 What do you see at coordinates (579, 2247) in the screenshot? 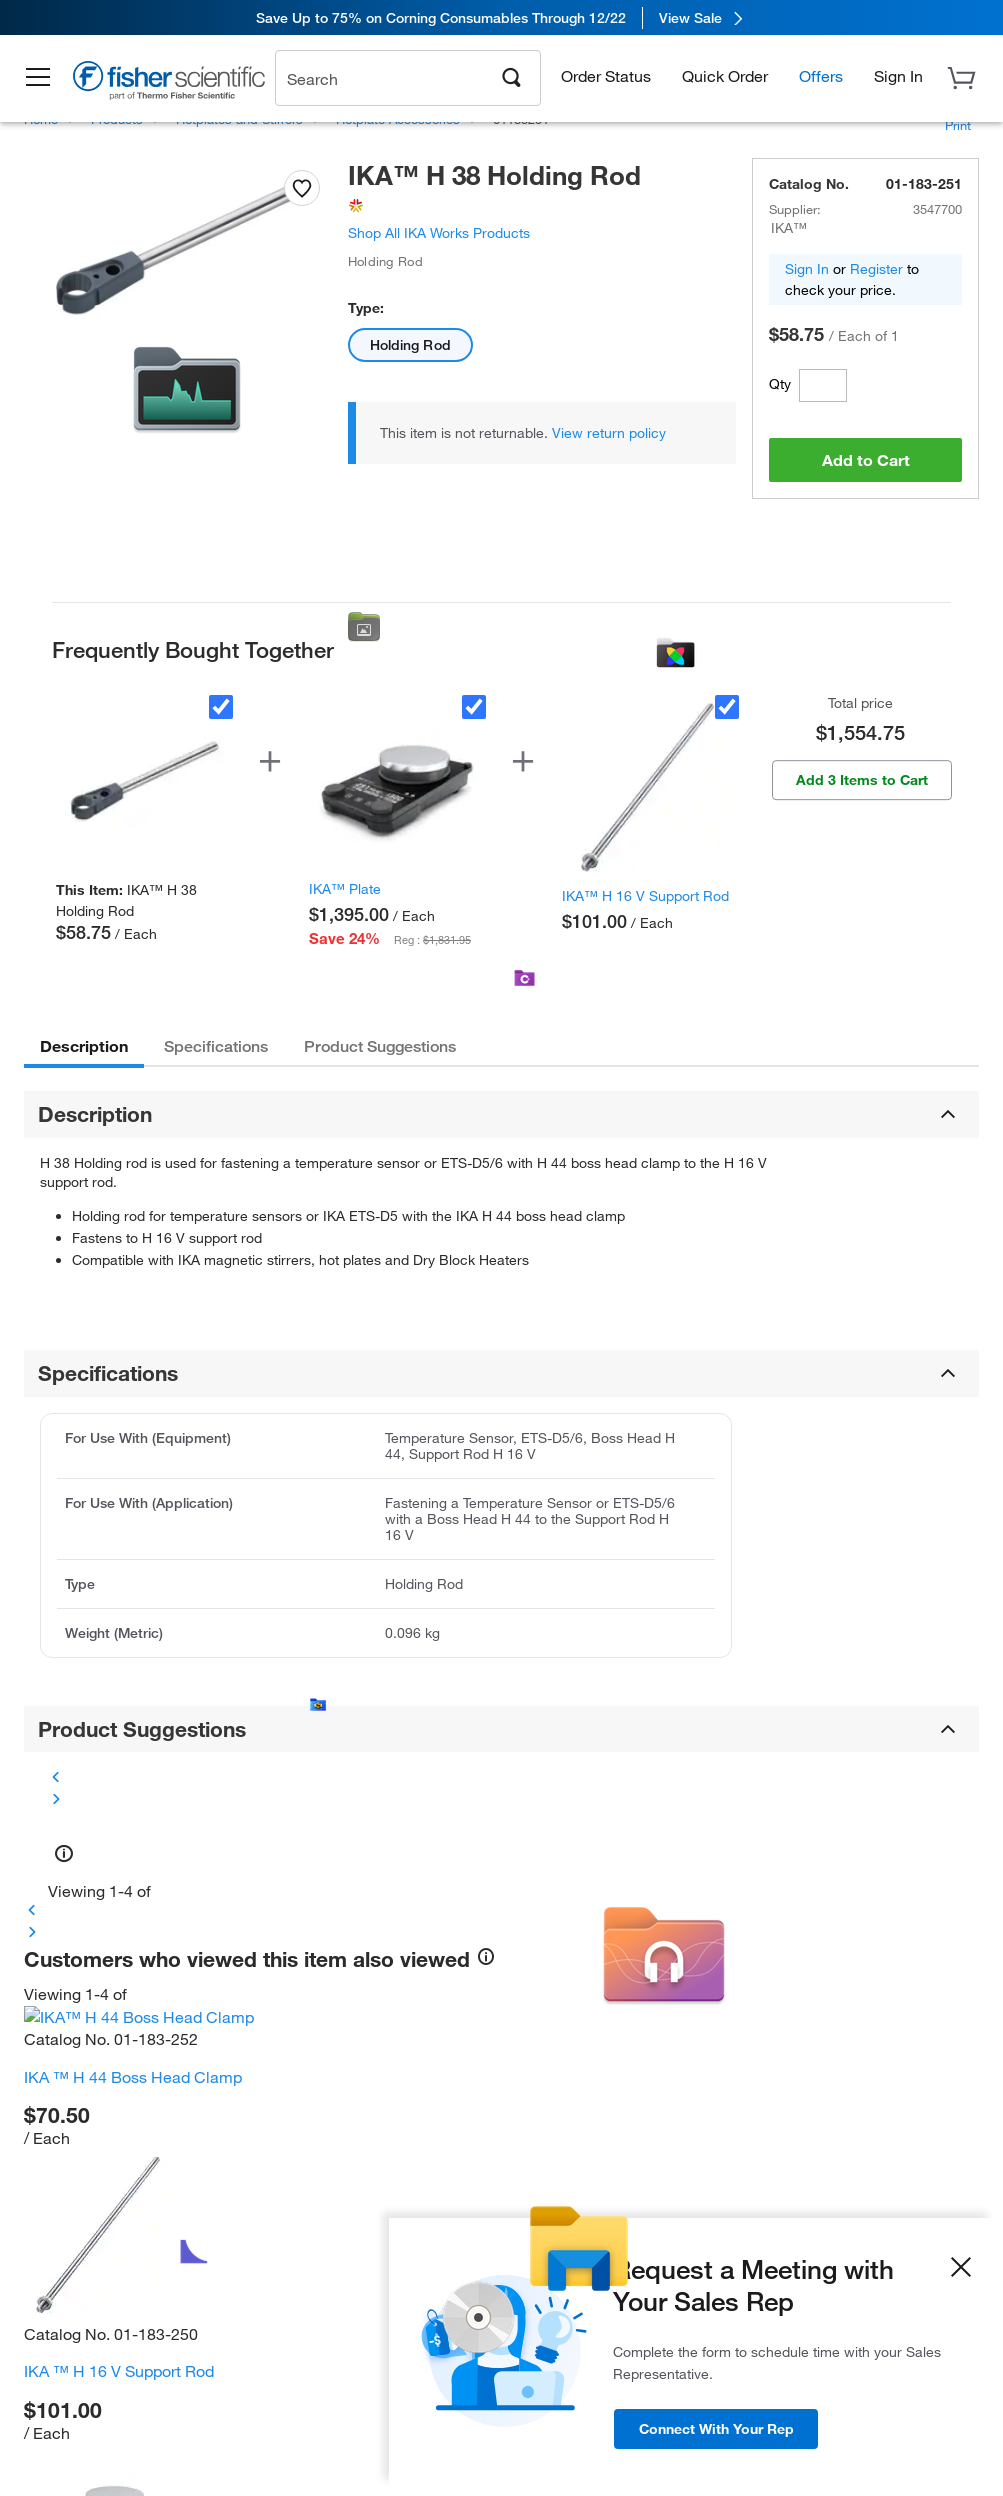
I see `open windows file explorer` at bounding box center [579, 2247].